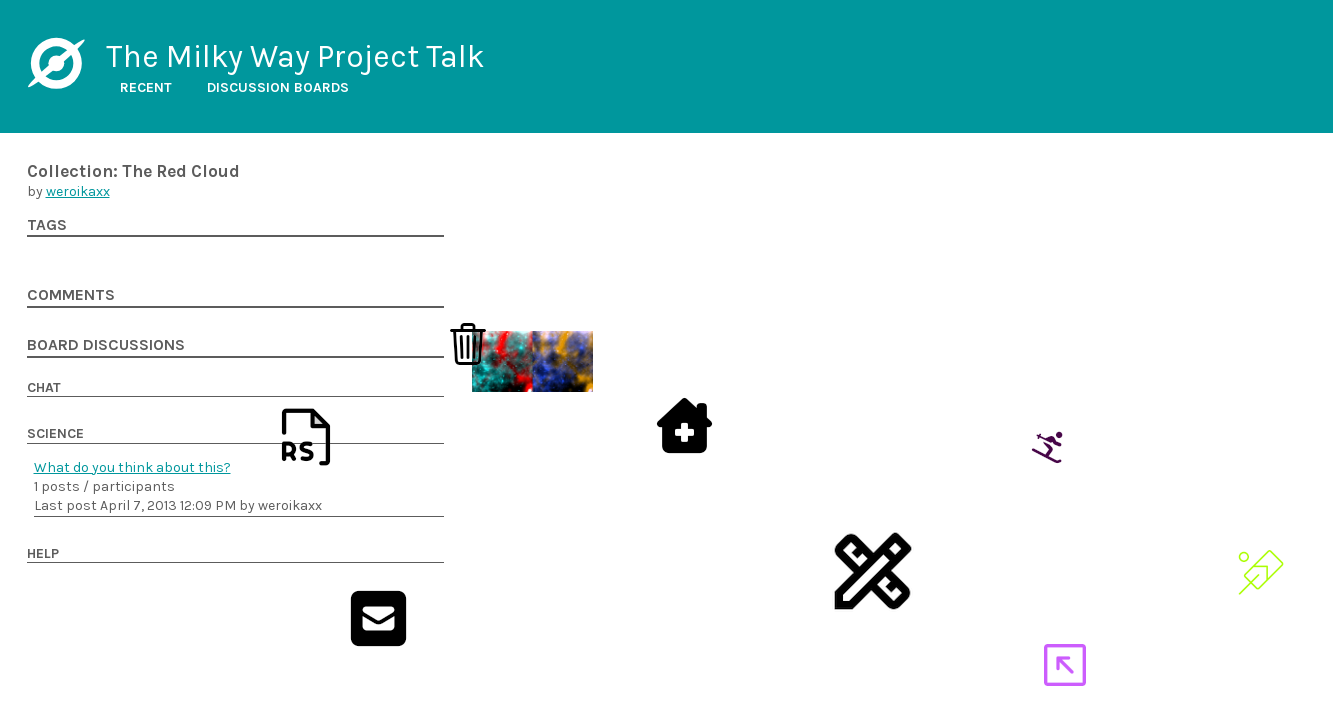  Describe the element at coordinates (378, 618) in the screenshot. I see `open your email inbox` at that location.